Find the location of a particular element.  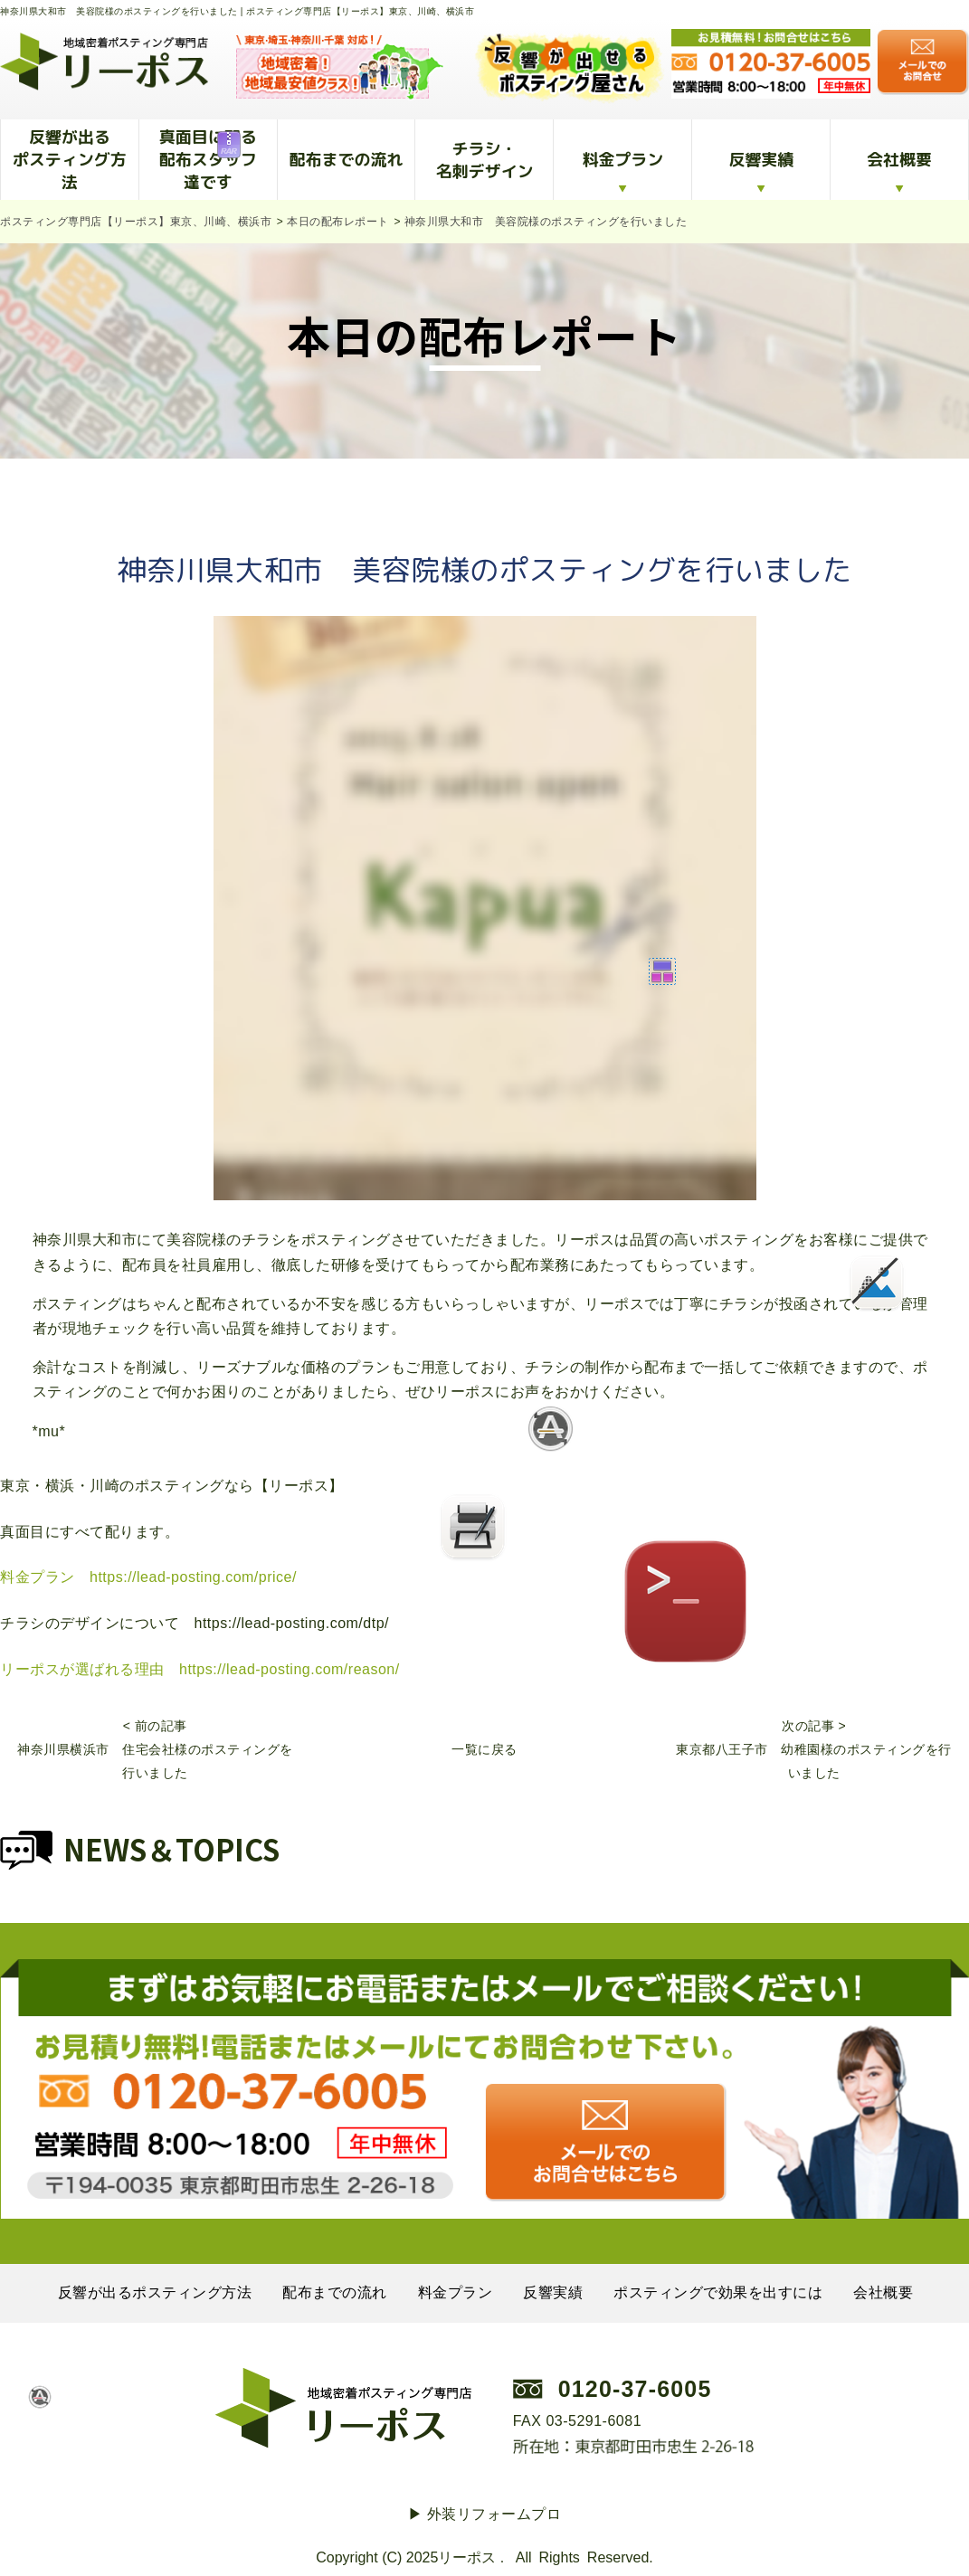

open the software update manager is located at coordinates (40, 2397).